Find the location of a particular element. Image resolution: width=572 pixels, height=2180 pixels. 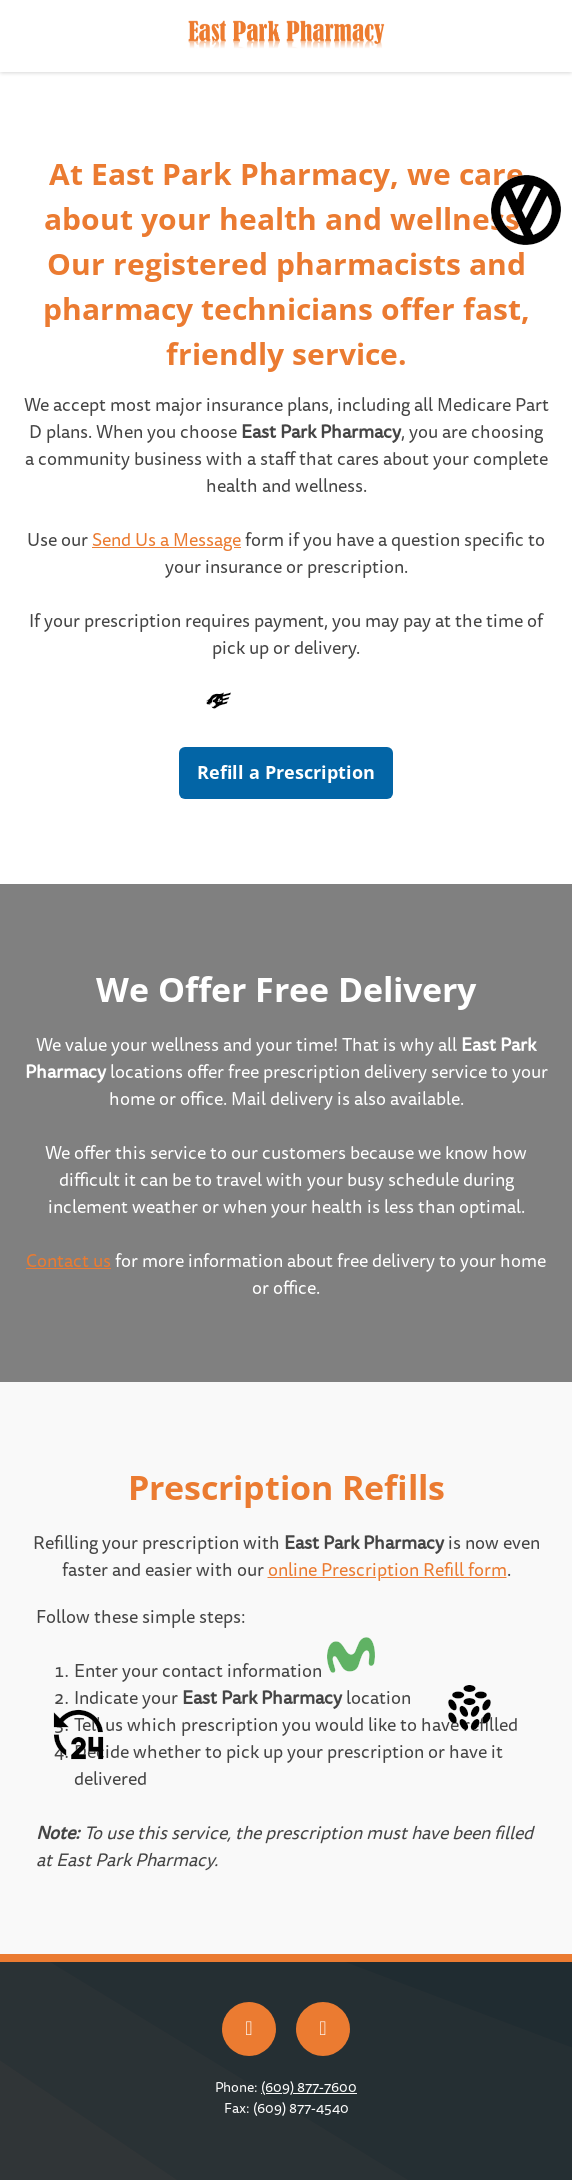

open the Movistar mobile app is located at coordinates (351, 1655).